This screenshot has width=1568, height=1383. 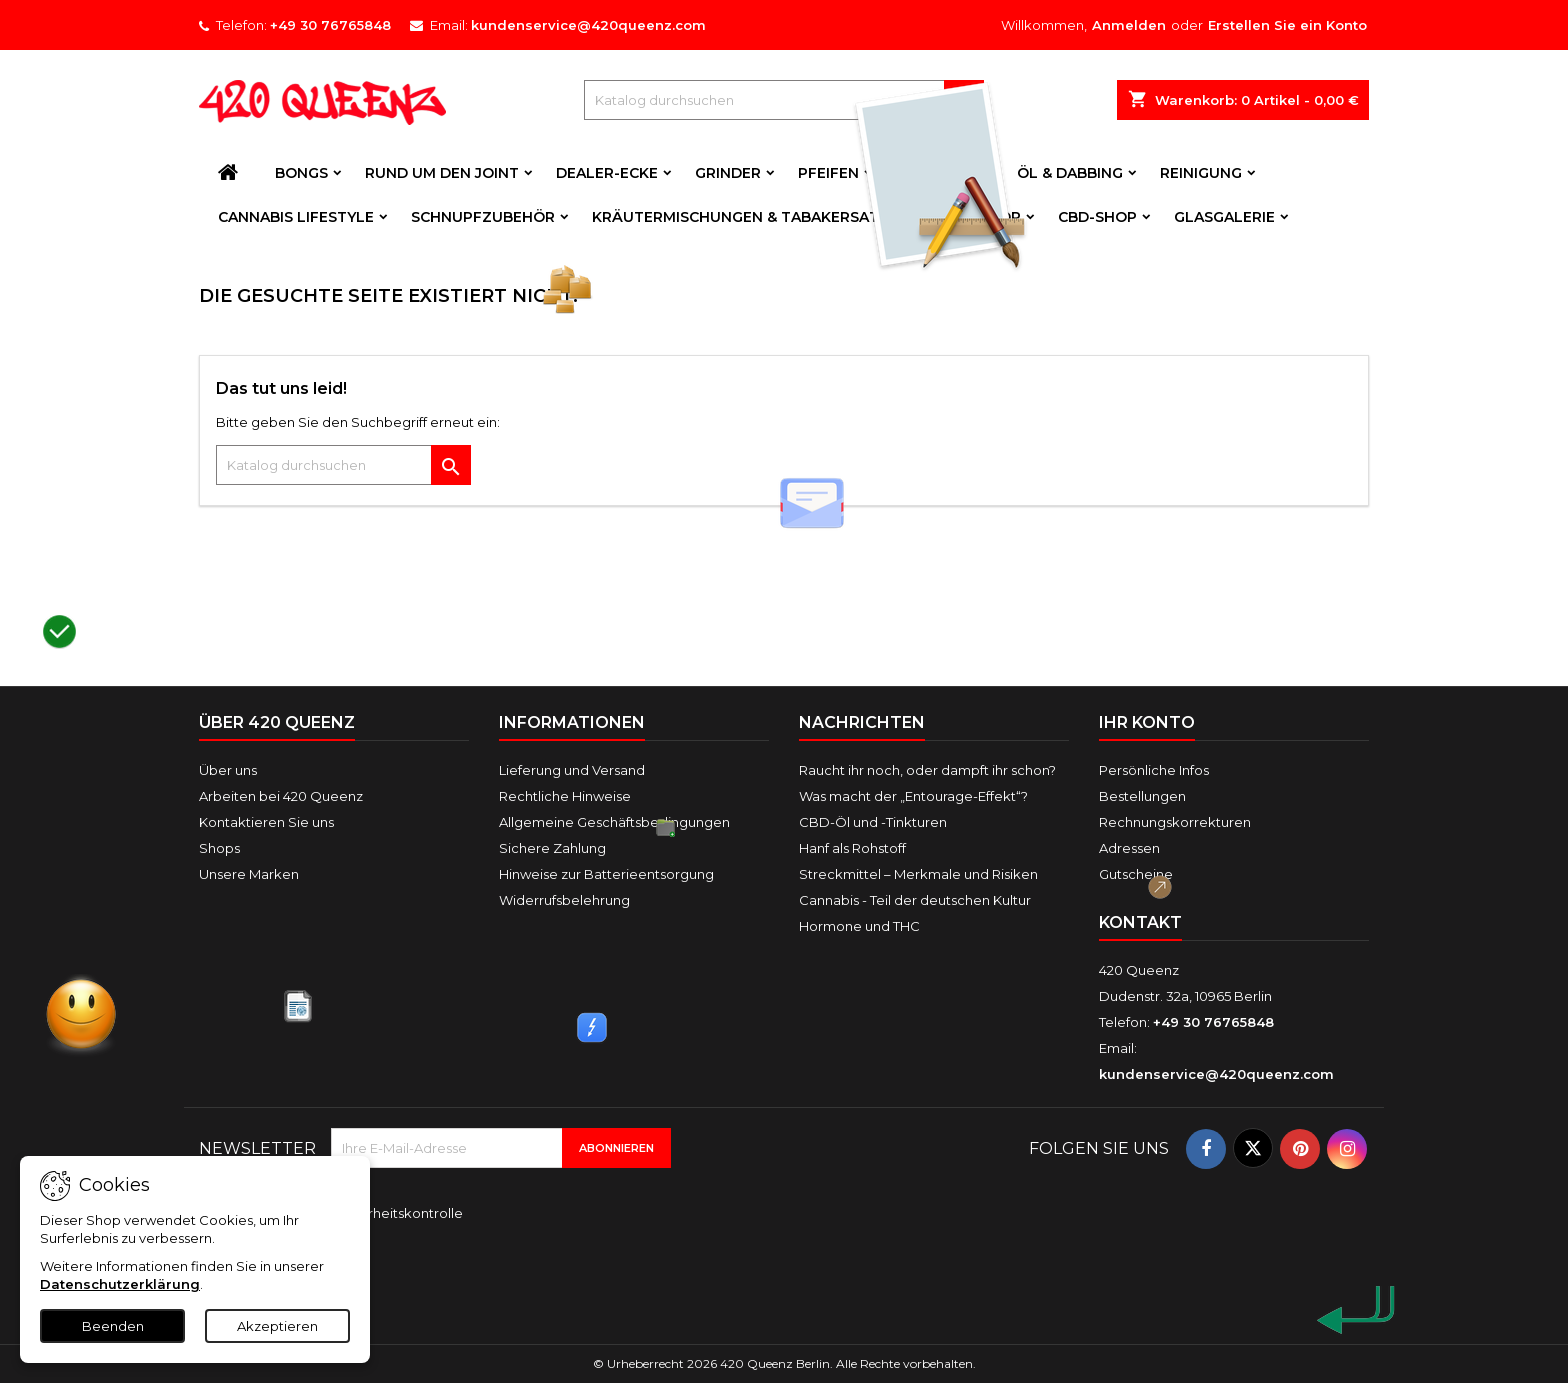 What do you see at coordinates (933, 175) in the screenshot?
I see `generic application icon for unidentified apps` at bounding box center [933, 175].